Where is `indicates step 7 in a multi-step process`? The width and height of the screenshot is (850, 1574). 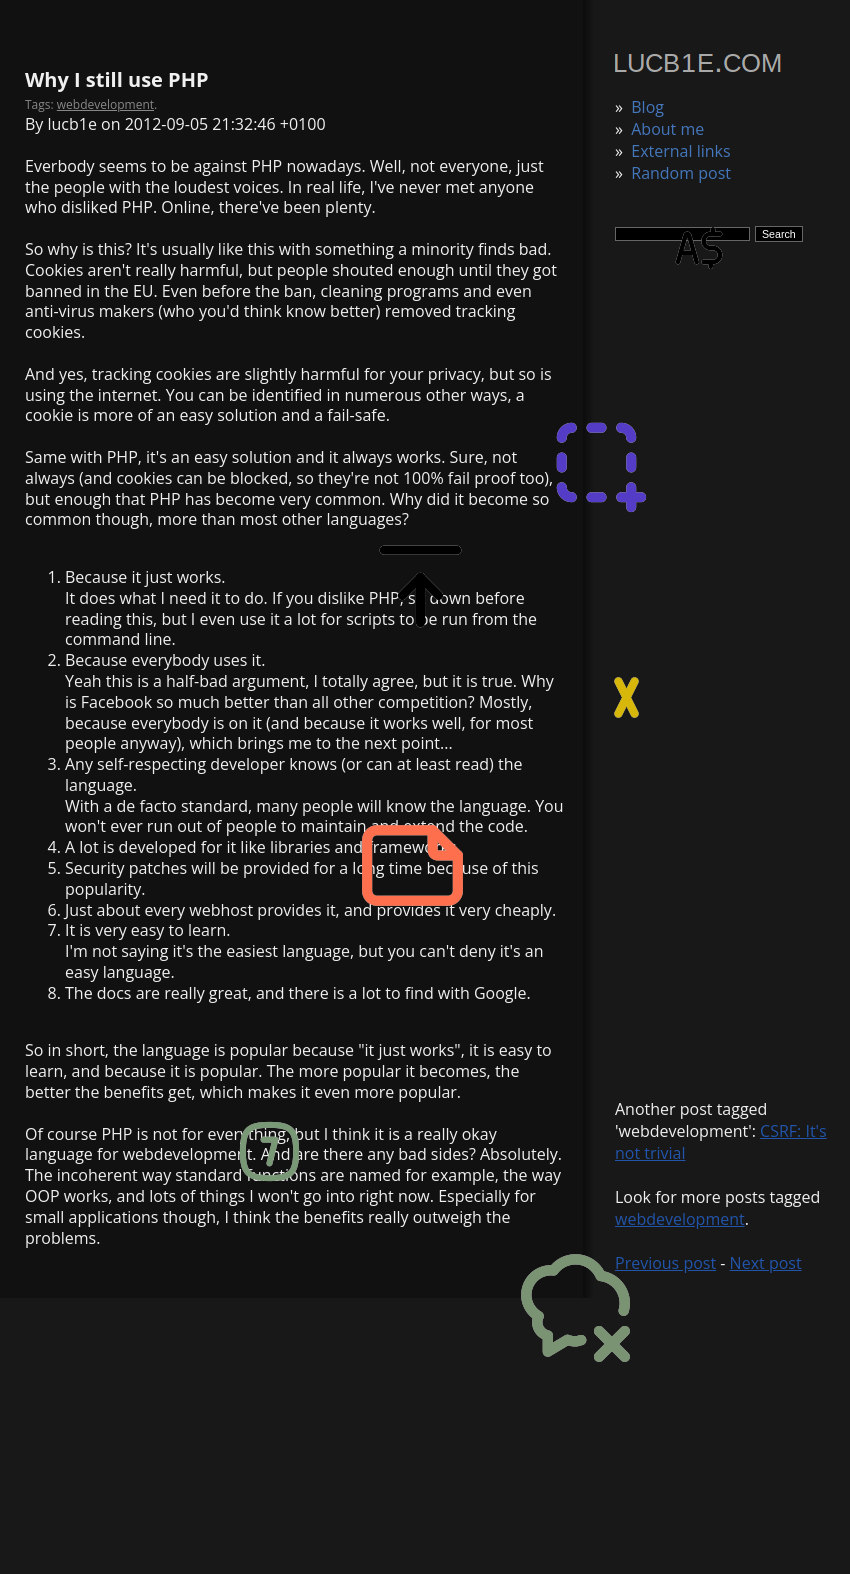
indicates step 7 in a multi-step process is located at coordinates (269, 1151).